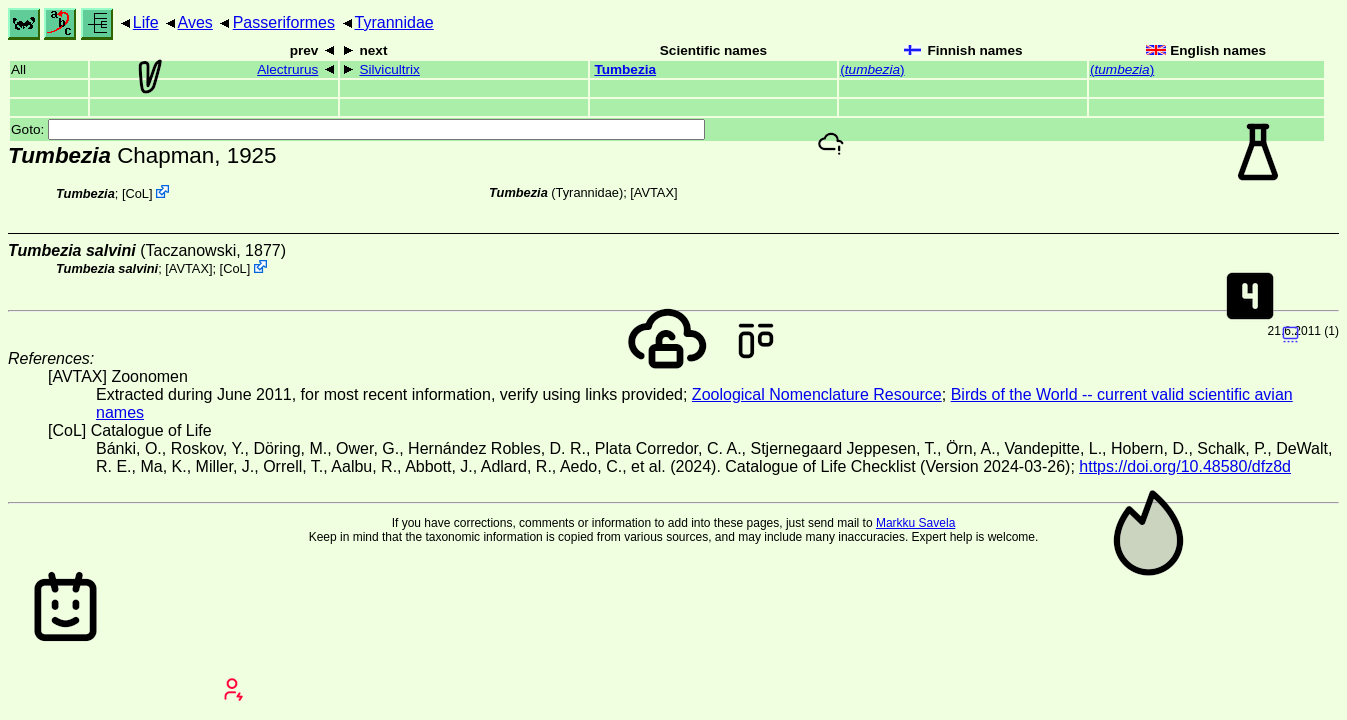 The width and height of the screenshot is (1347, 720). I want to click on cloud storage with unlocked security, so click(666, 337).